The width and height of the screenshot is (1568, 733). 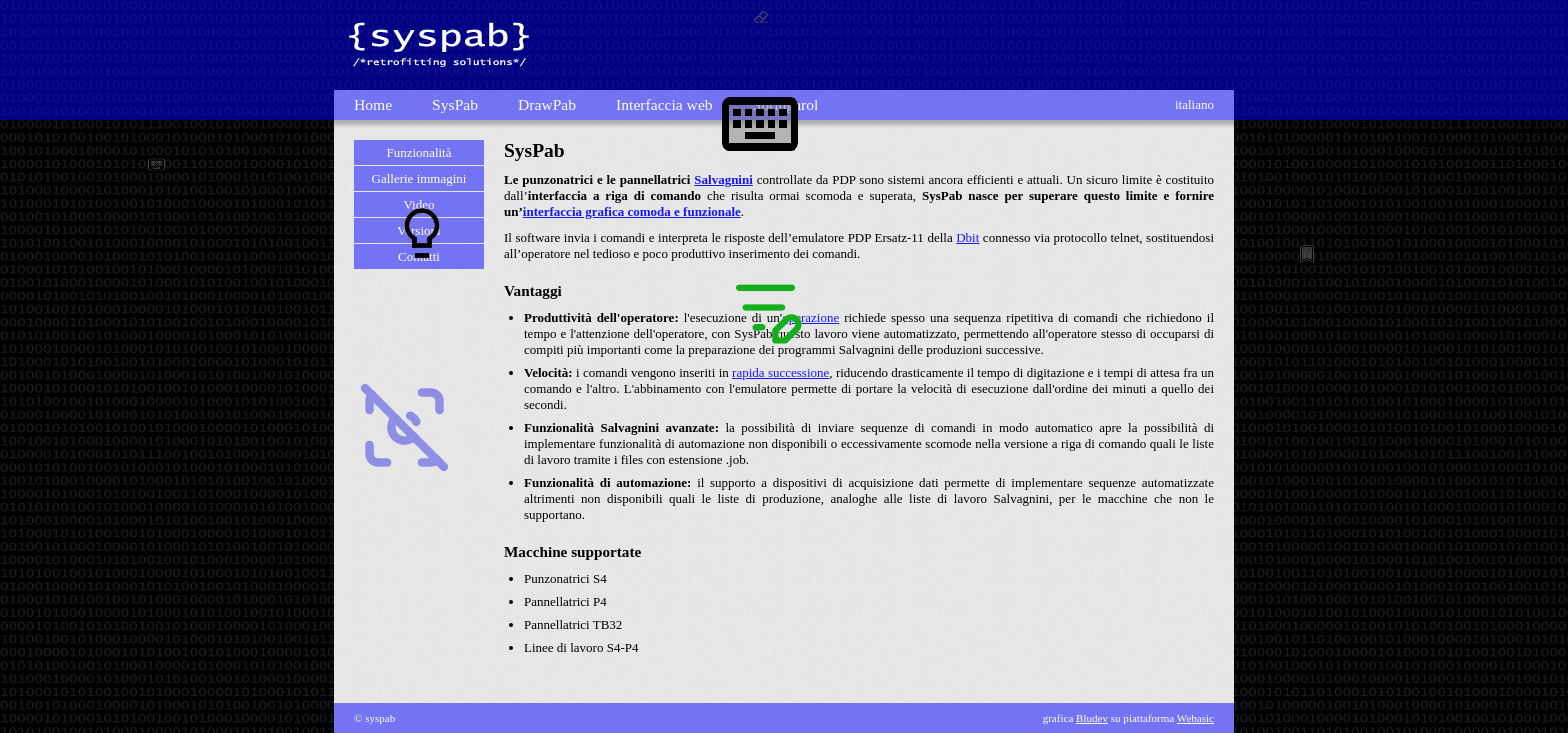 I want to click on save this item for later, so click(x=1307, y=254).